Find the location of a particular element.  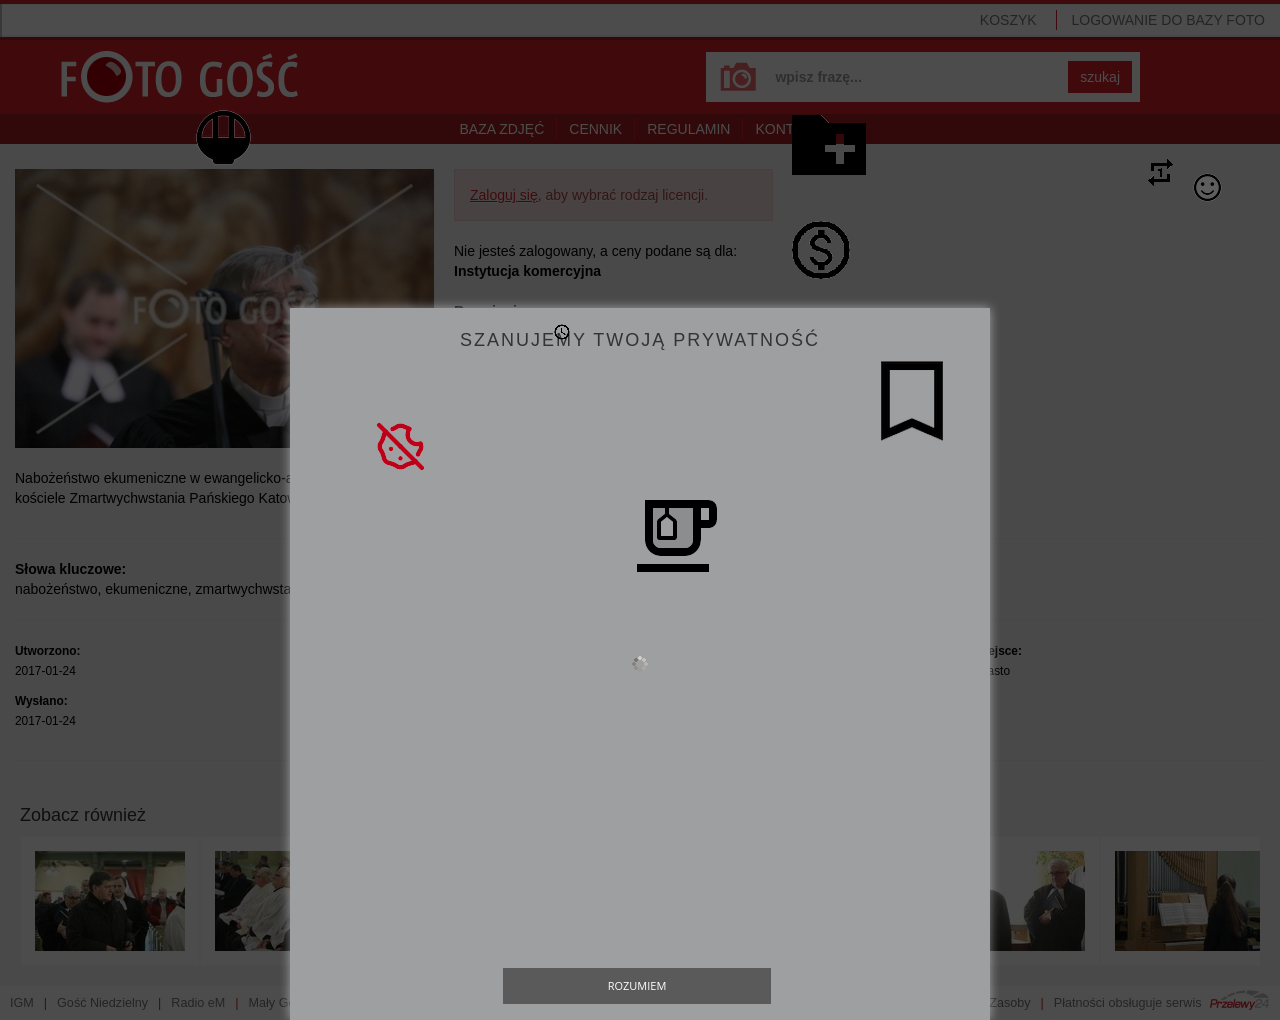

create a new folder is located at coordinates (829, 145).